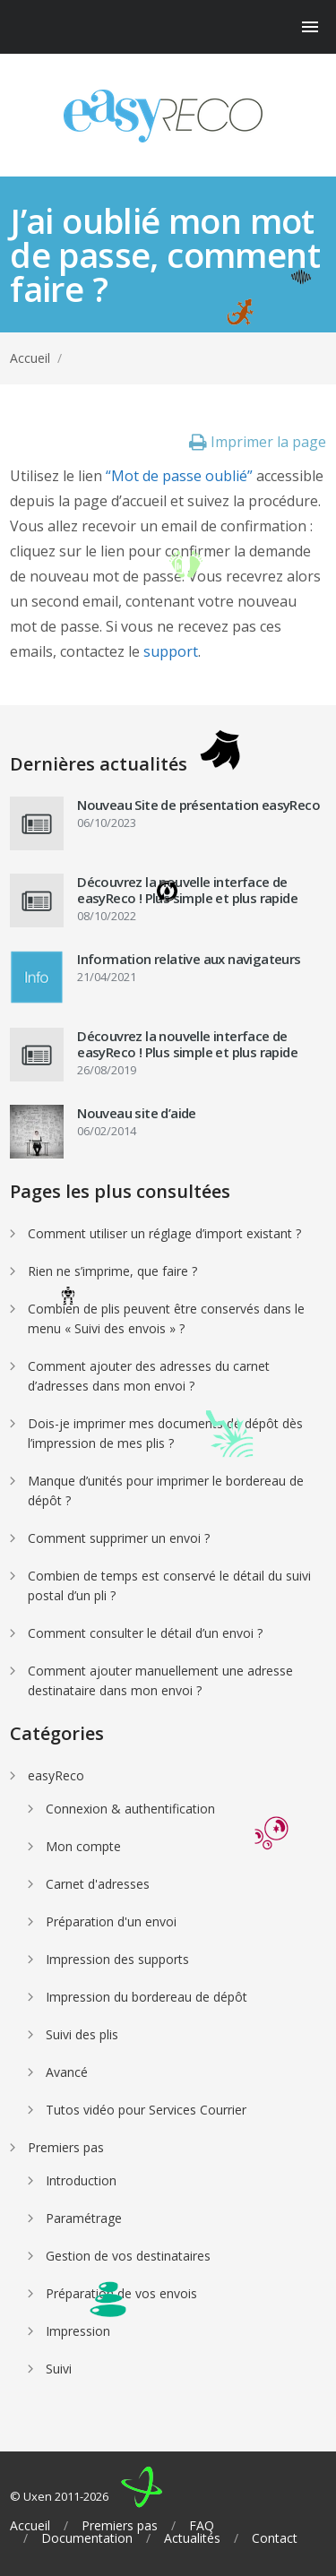 The width and height of the screenshot is (336, 2576). Describe the element at coordinates (301, 277) in the screenshot. I see `adjust audio amplitude or volume levels` at that location.